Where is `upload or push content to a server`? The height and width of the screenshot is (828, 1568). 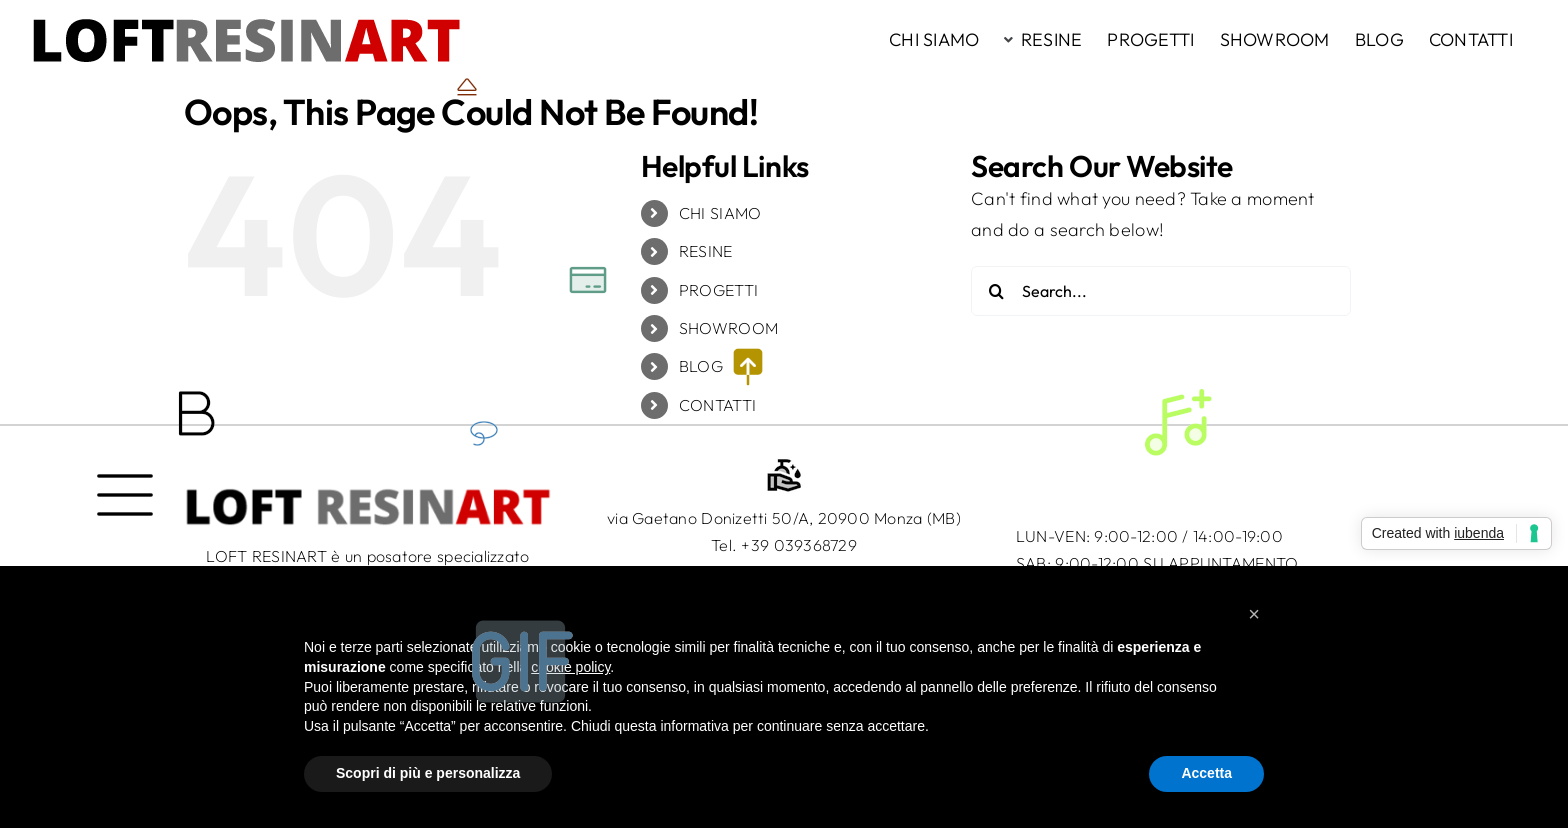
upload or push content to a server is located at coordinates (748, 367).